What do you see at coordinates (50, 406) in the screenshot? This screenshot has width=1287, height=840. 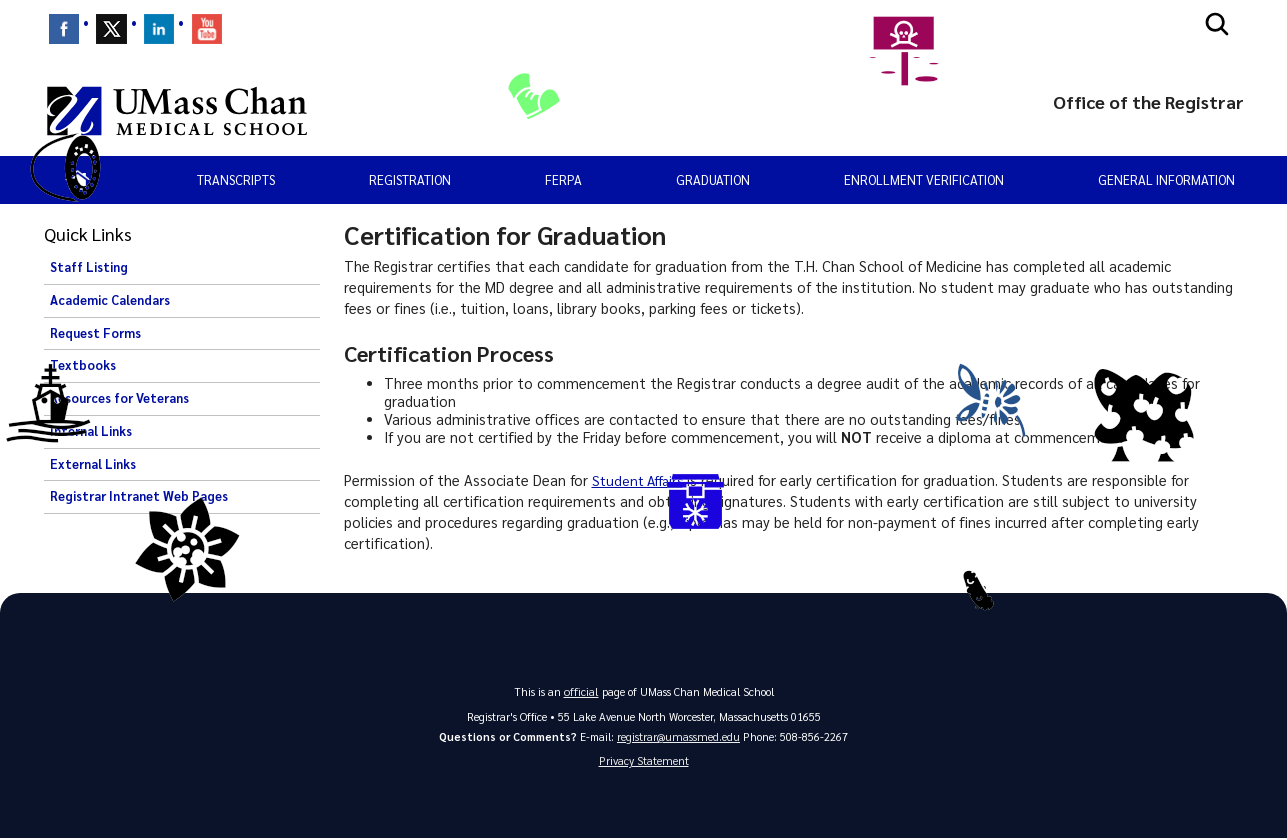 I see `play battleship game` at bounding box center [50, 406].